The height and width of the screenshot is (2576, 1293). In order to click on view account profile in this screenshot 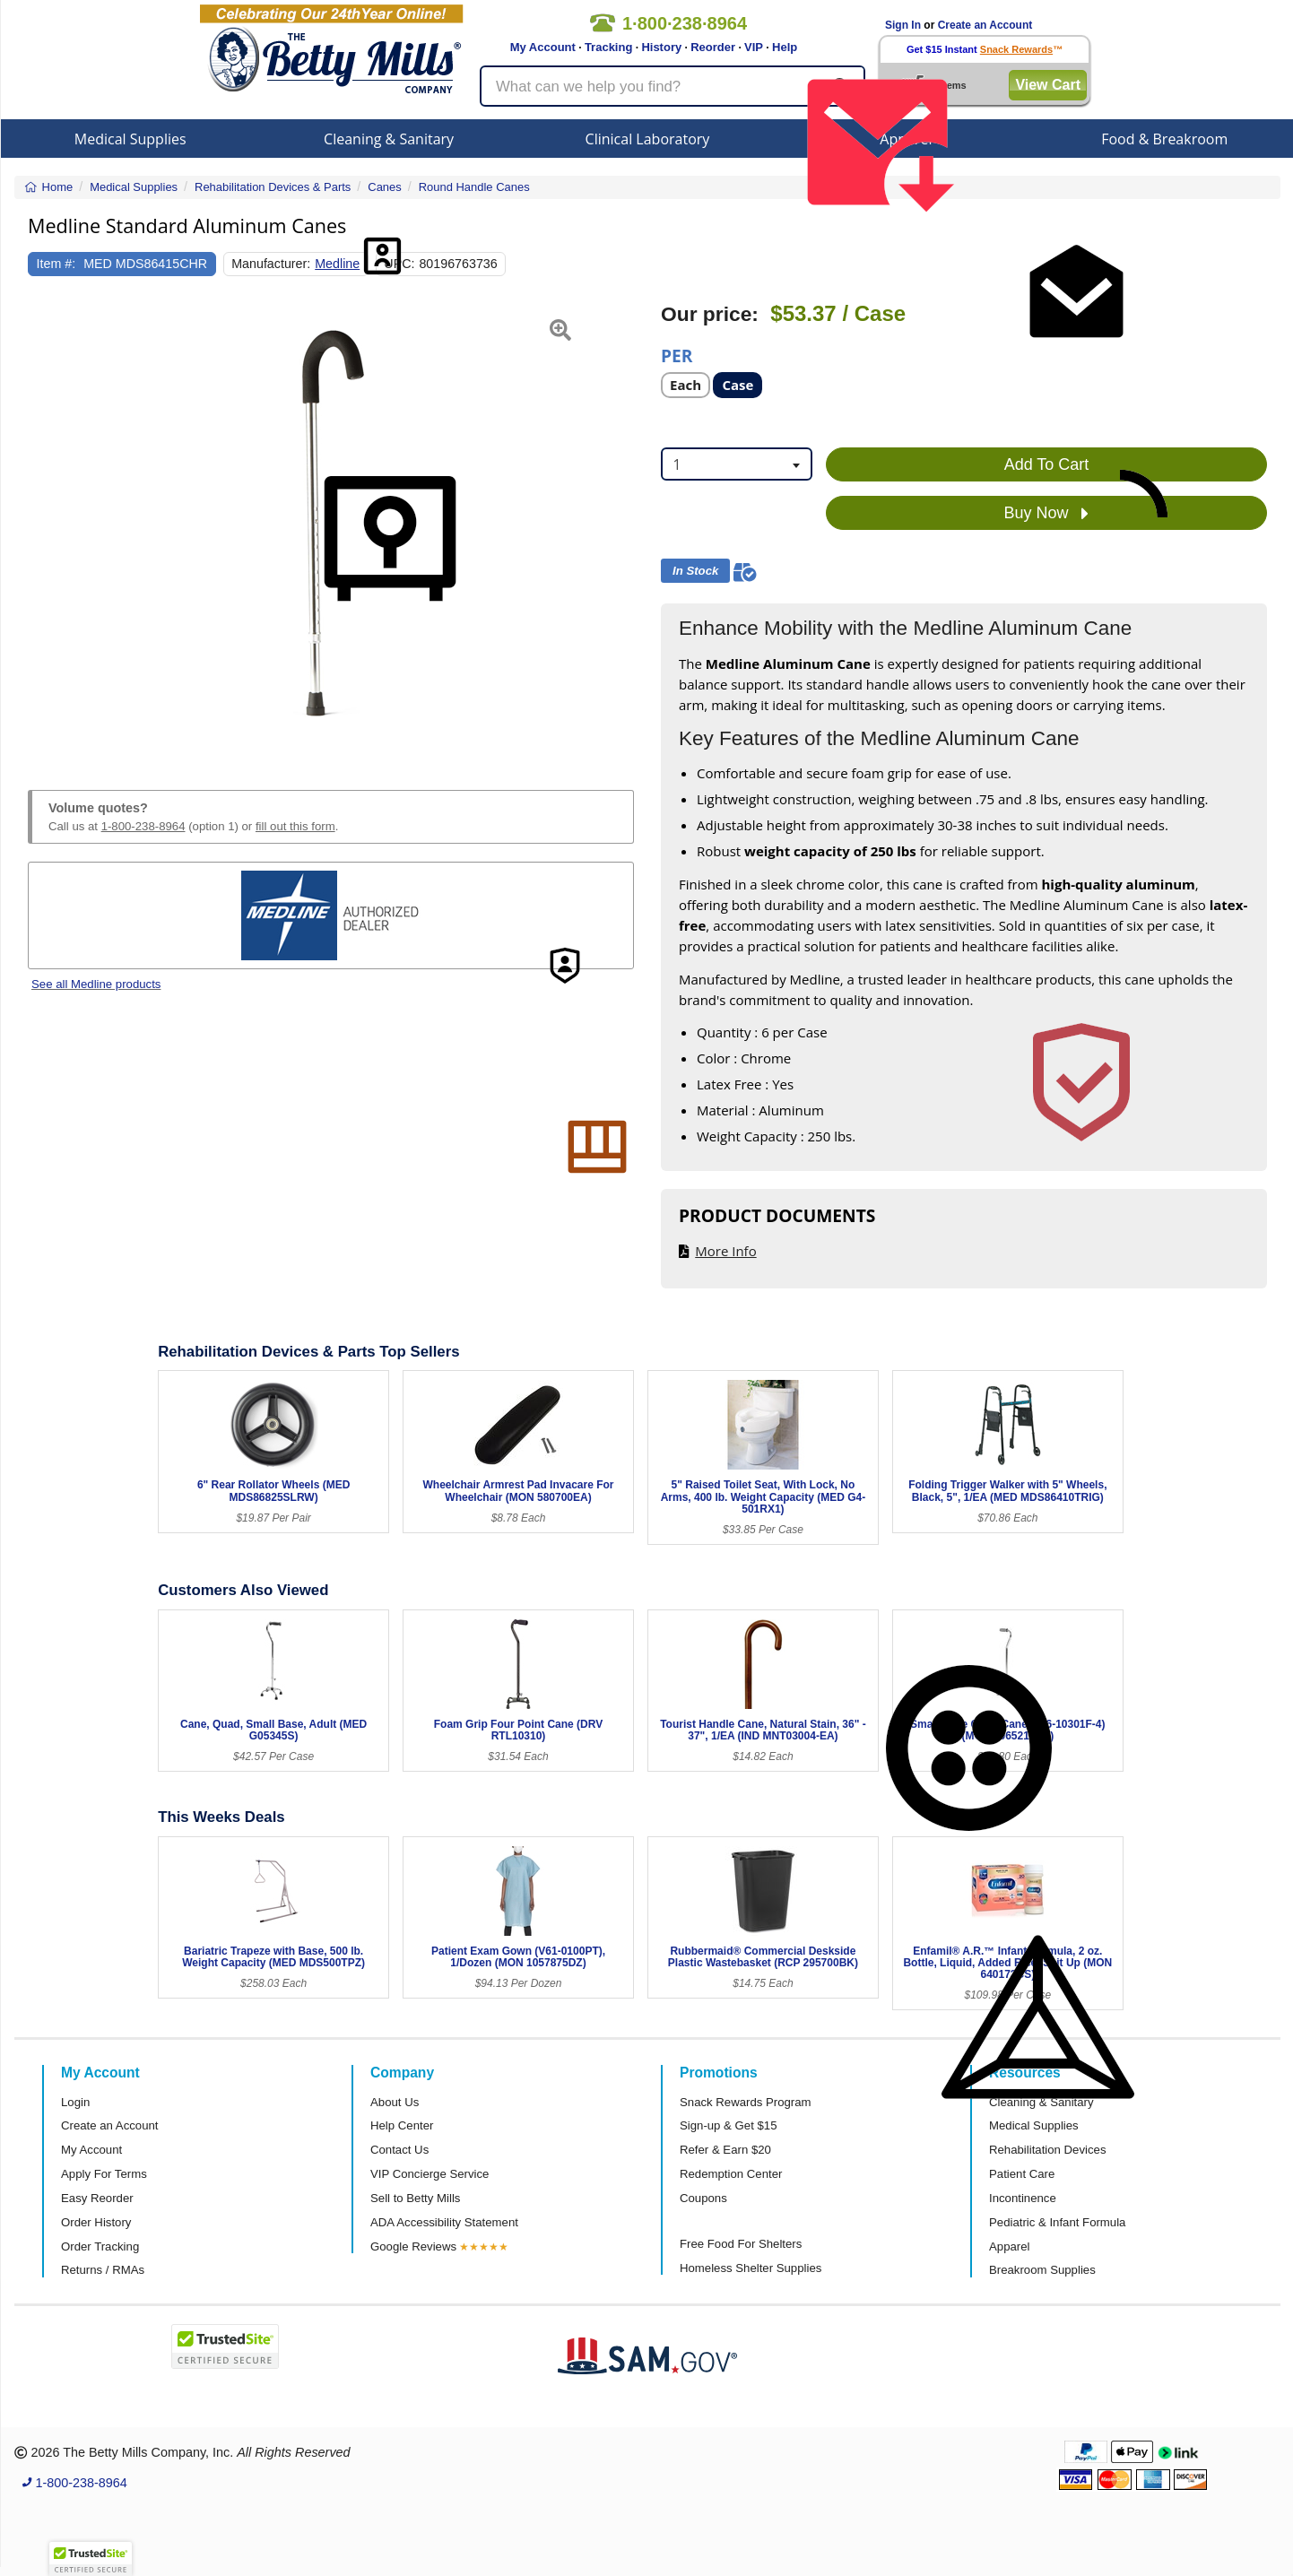, I will do `click(382, 256)`.